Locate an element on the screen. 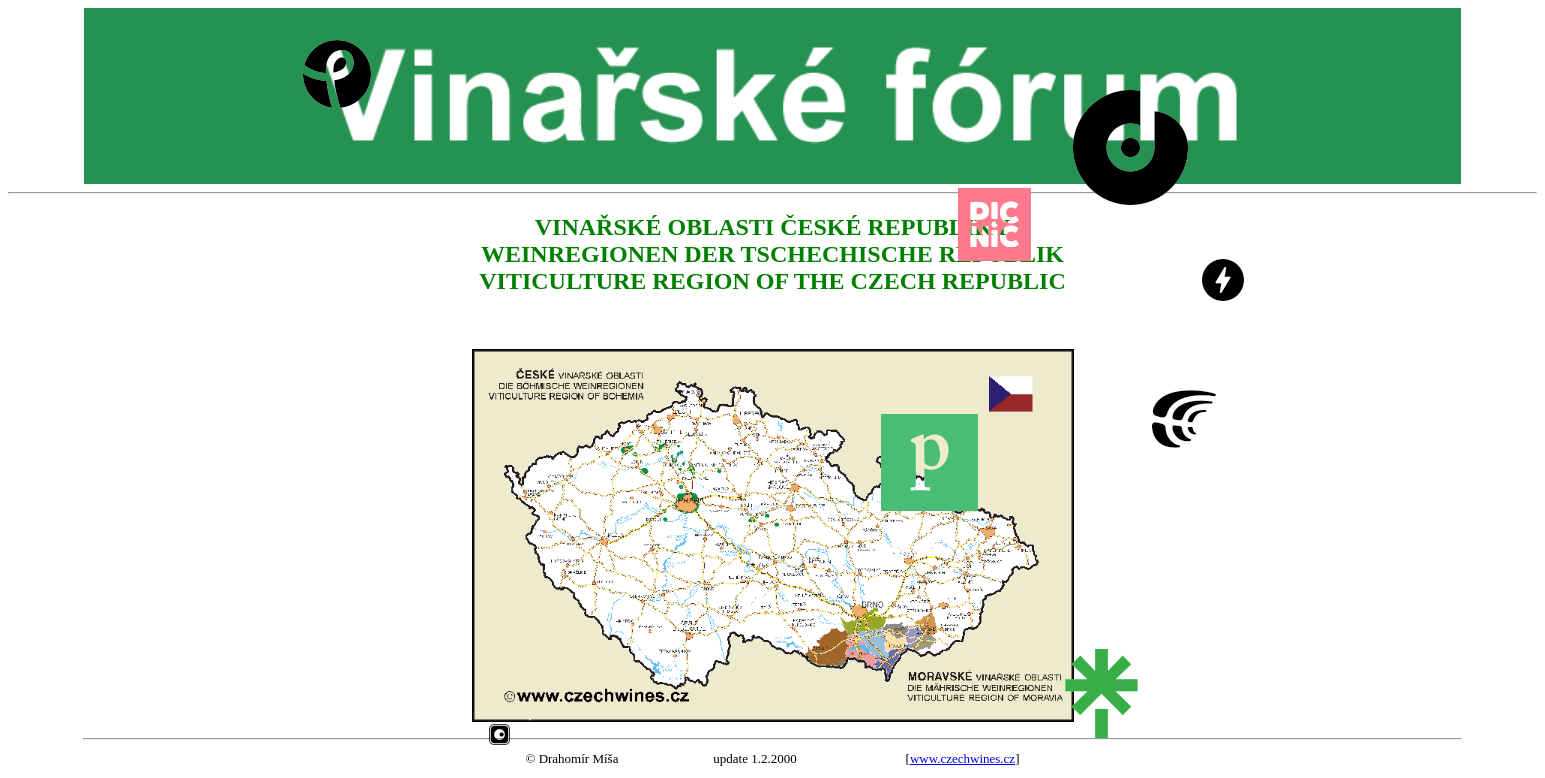  link to Publons researcher profile is located at coordinates (929, 462).